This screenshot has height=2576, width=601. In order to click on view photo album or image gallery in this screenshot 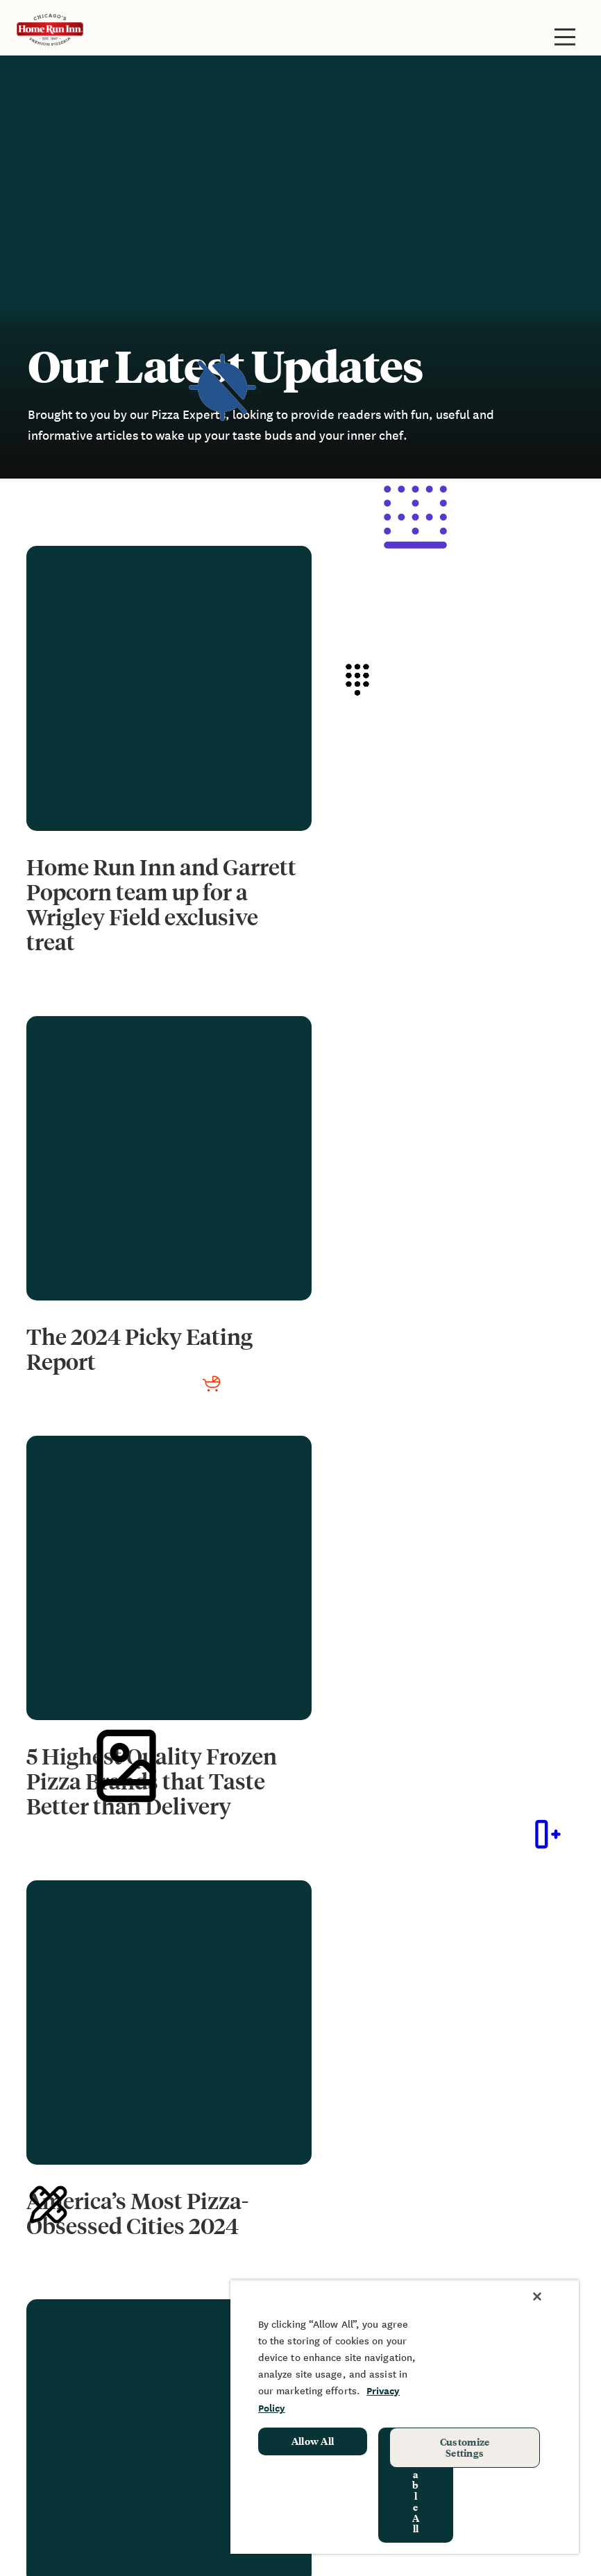, I will do `click(126, 1766)`.